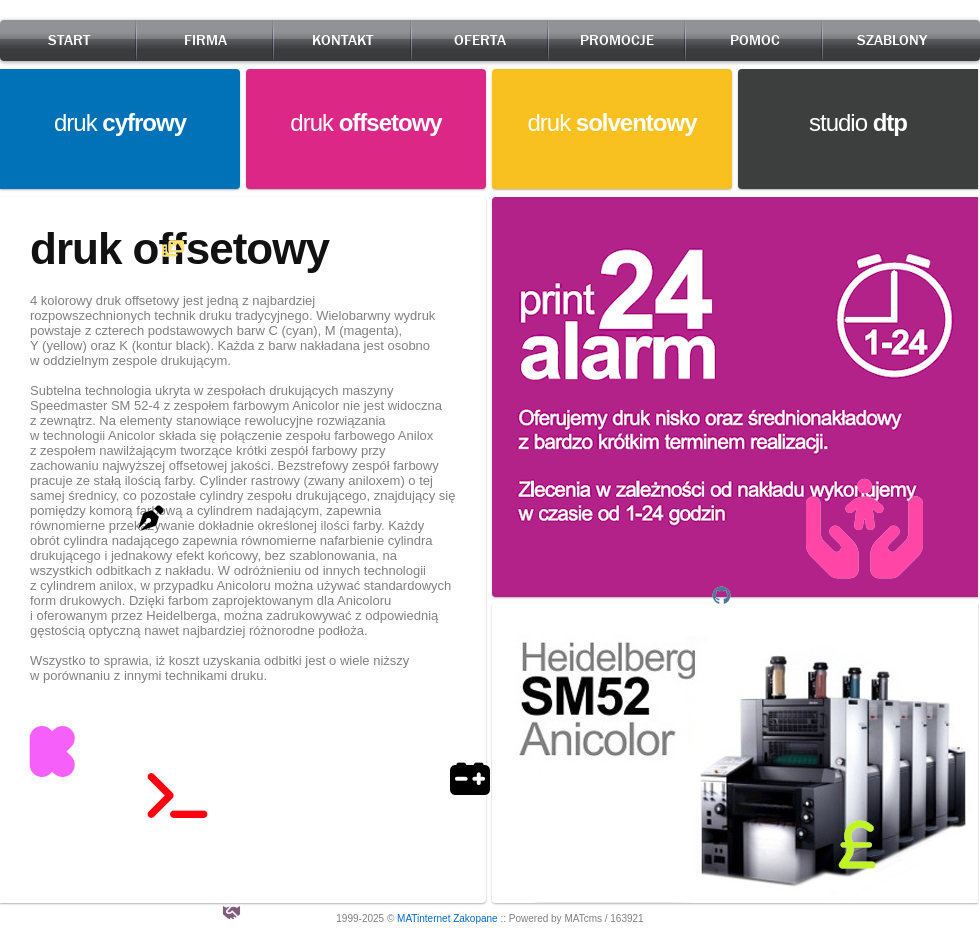 The height and width of the screenshot is (934, 980). I want to click on access childcare or family services, so click(864, 531).